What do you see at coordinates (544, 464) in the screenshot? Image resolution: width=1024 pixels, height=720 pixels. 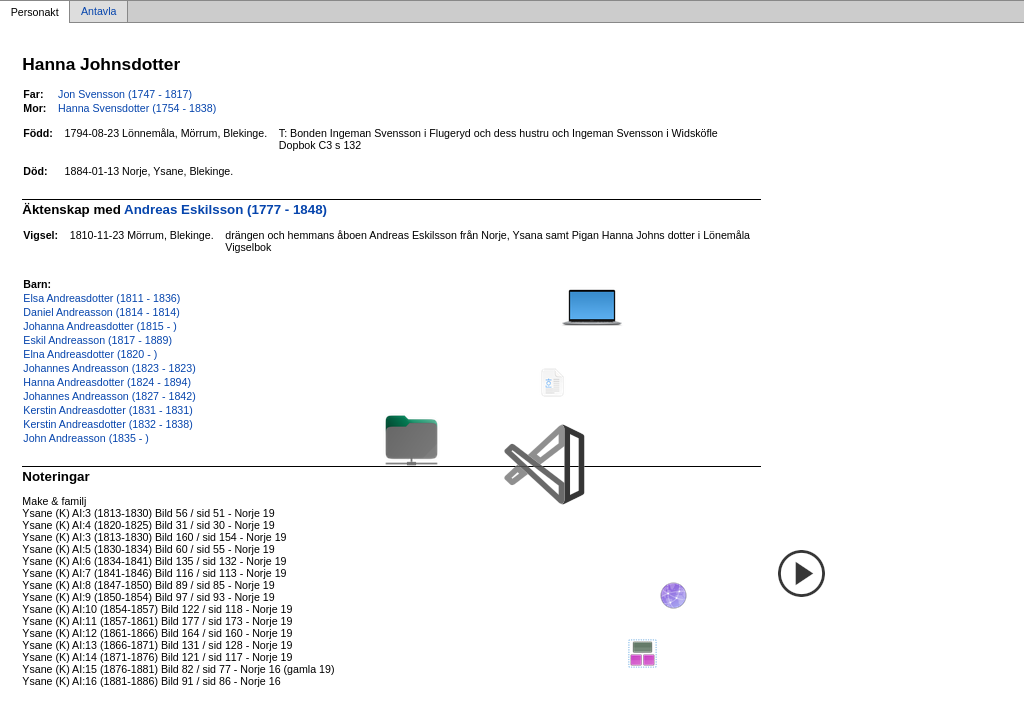 I see `open visual studio code` at bounding box center [544, 464].